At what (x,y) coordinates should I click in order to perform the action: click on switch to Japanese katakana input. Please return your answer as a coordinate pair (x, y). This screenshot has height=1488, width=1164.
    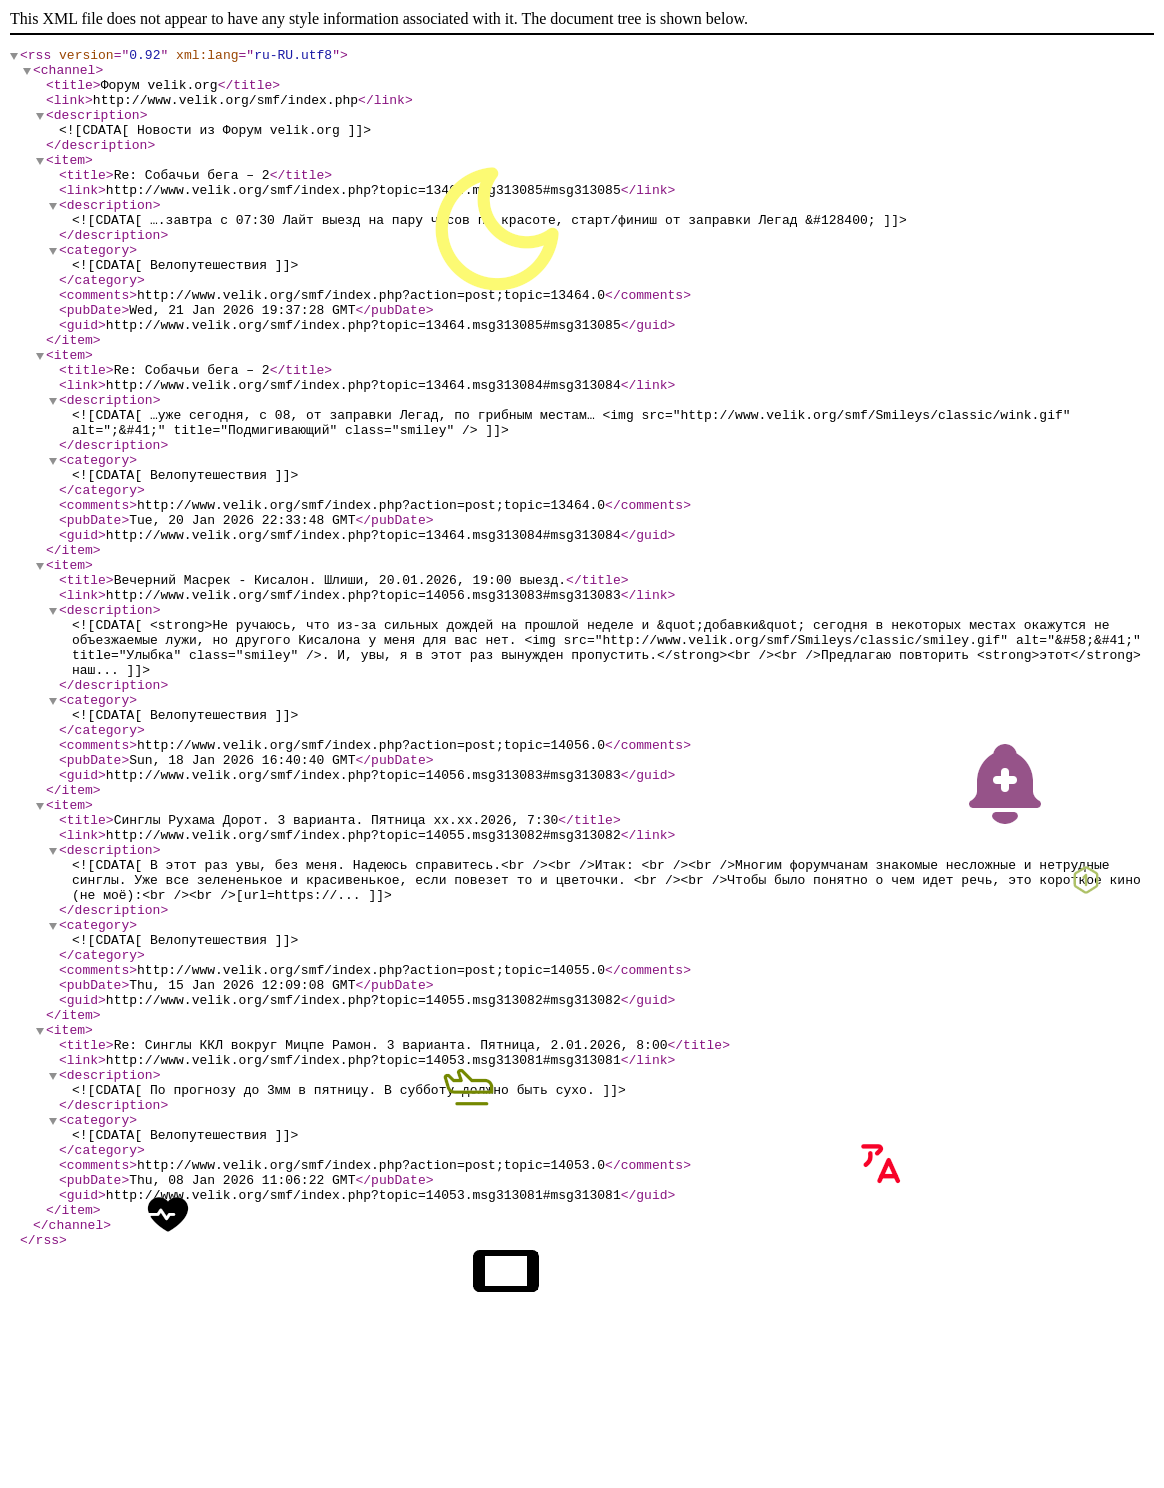
    Looking at the image, I should click on (879, 1162).